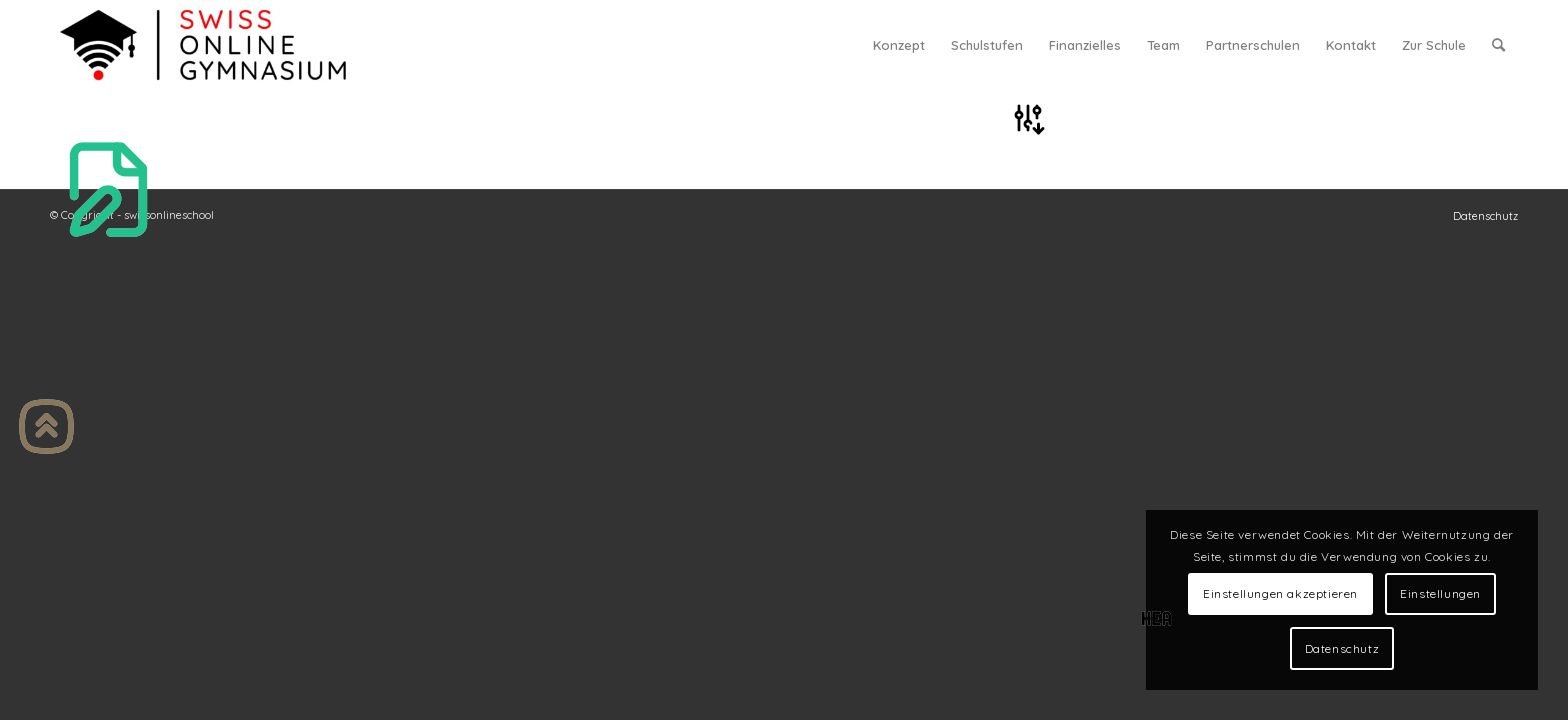 This screenshot has width=1568, height=720. What do you see at coordinates (1028, 118) in the screenshot?
I see `adjust settings or preferences` at bounding box center [1028, 118].